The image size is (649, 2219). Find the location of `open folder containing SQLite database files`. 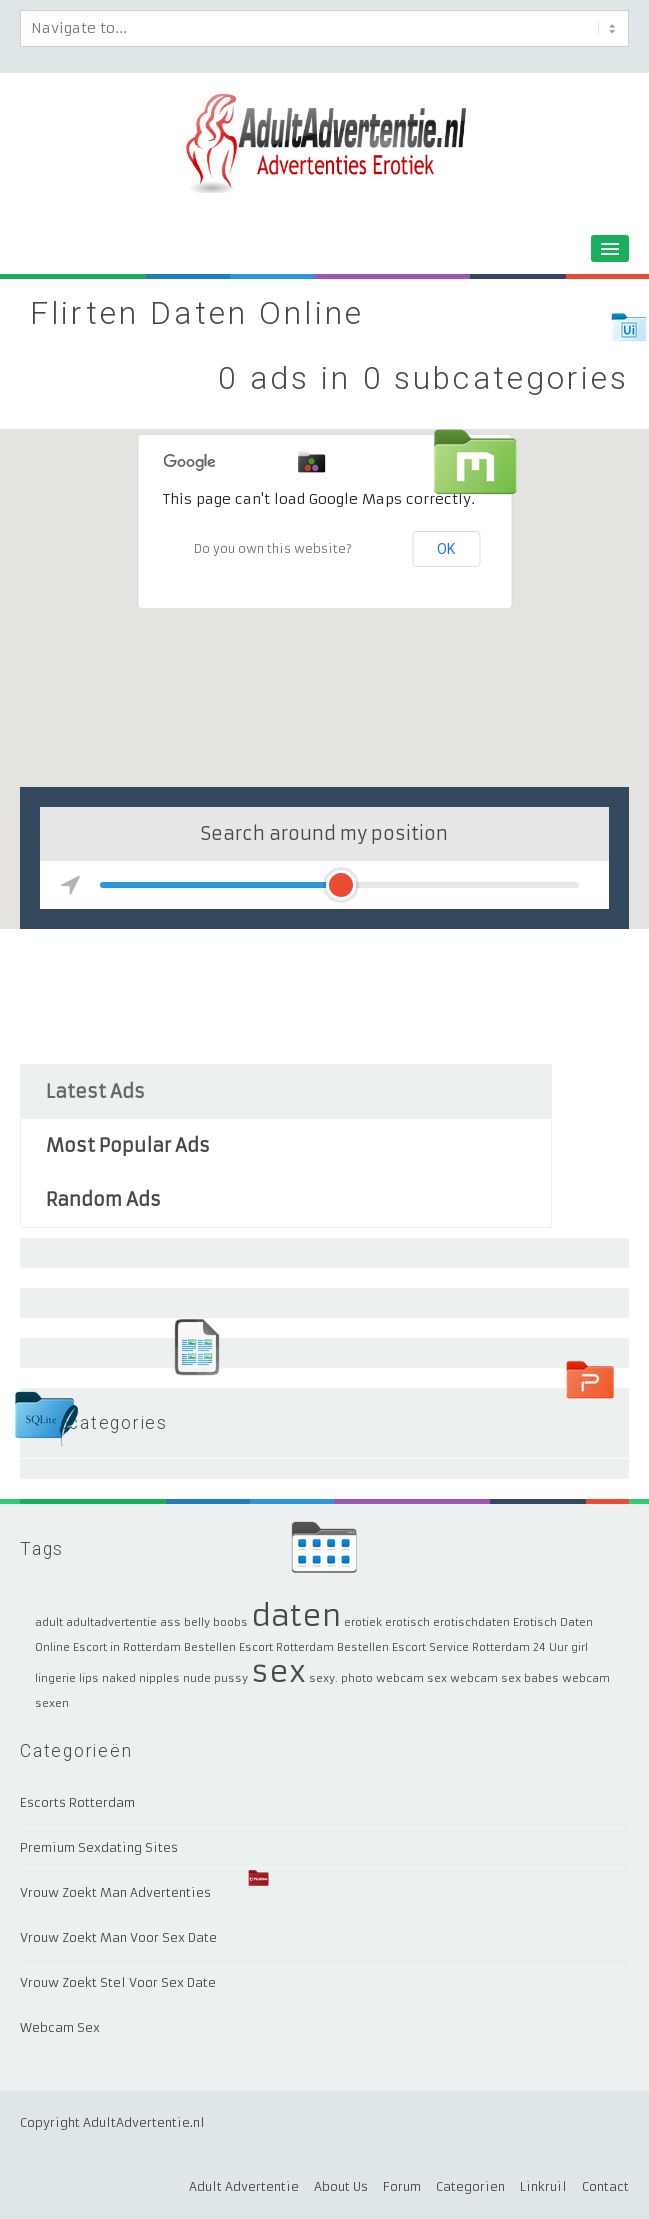

open folder containing SQLite database files is located at coordinates (44, 1416).